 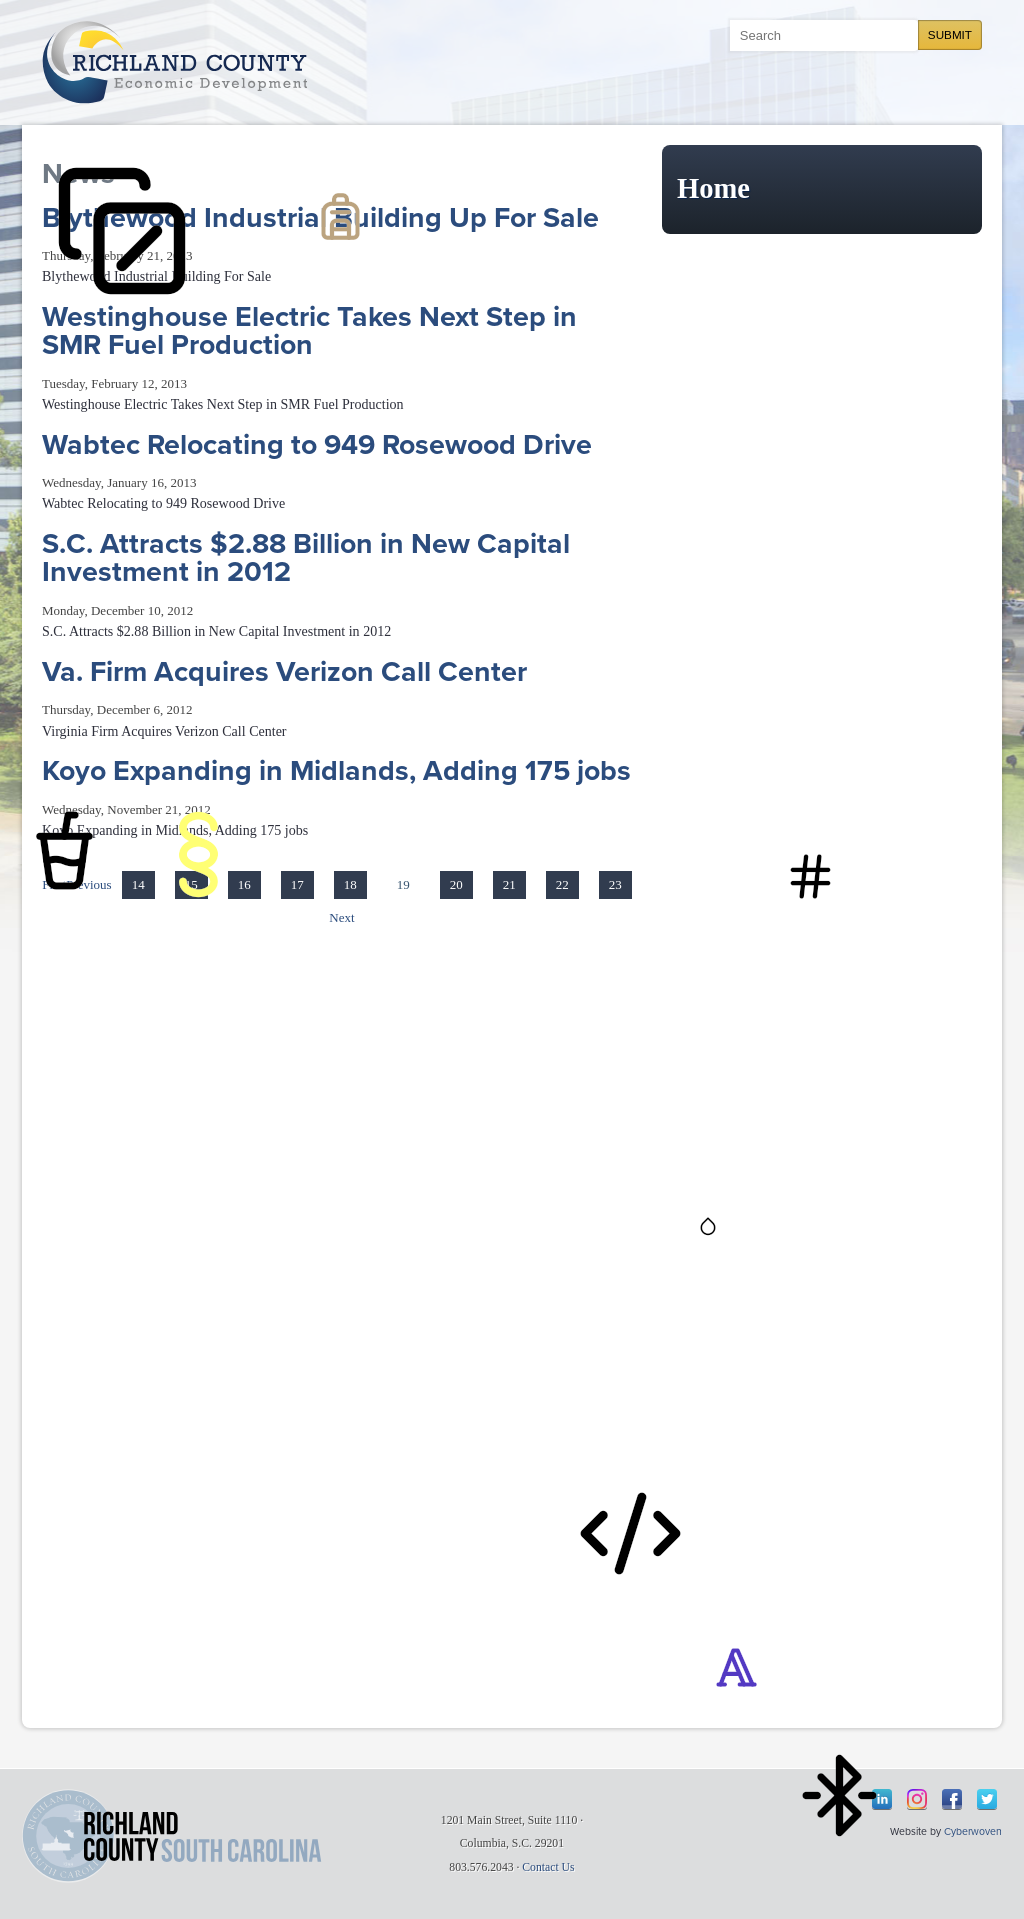 What do you see at coordinates (708, 1226) in the screenshot?
I see `adjust humidity or water settings` at bounding box center [708, 1226].